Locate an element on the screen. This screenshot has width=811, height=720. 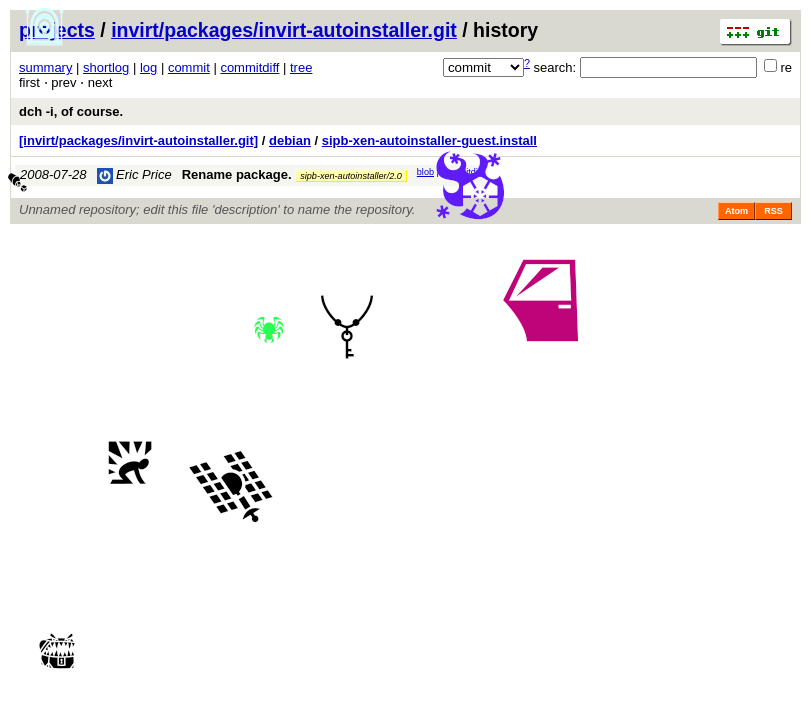
access vehicle door controls is located at coordinates (543, 300).